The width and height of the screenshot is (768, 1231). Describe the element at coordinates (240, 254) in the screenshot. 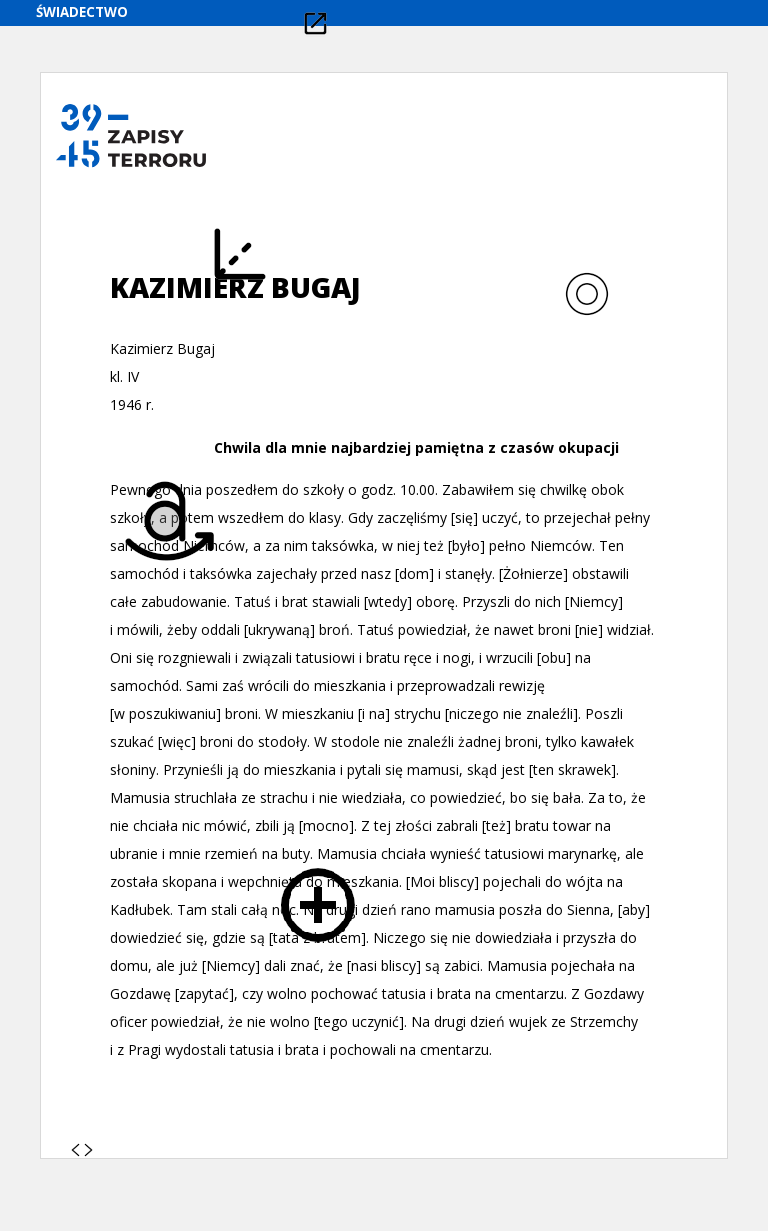

I see `toggle 3D view mode` at that location.